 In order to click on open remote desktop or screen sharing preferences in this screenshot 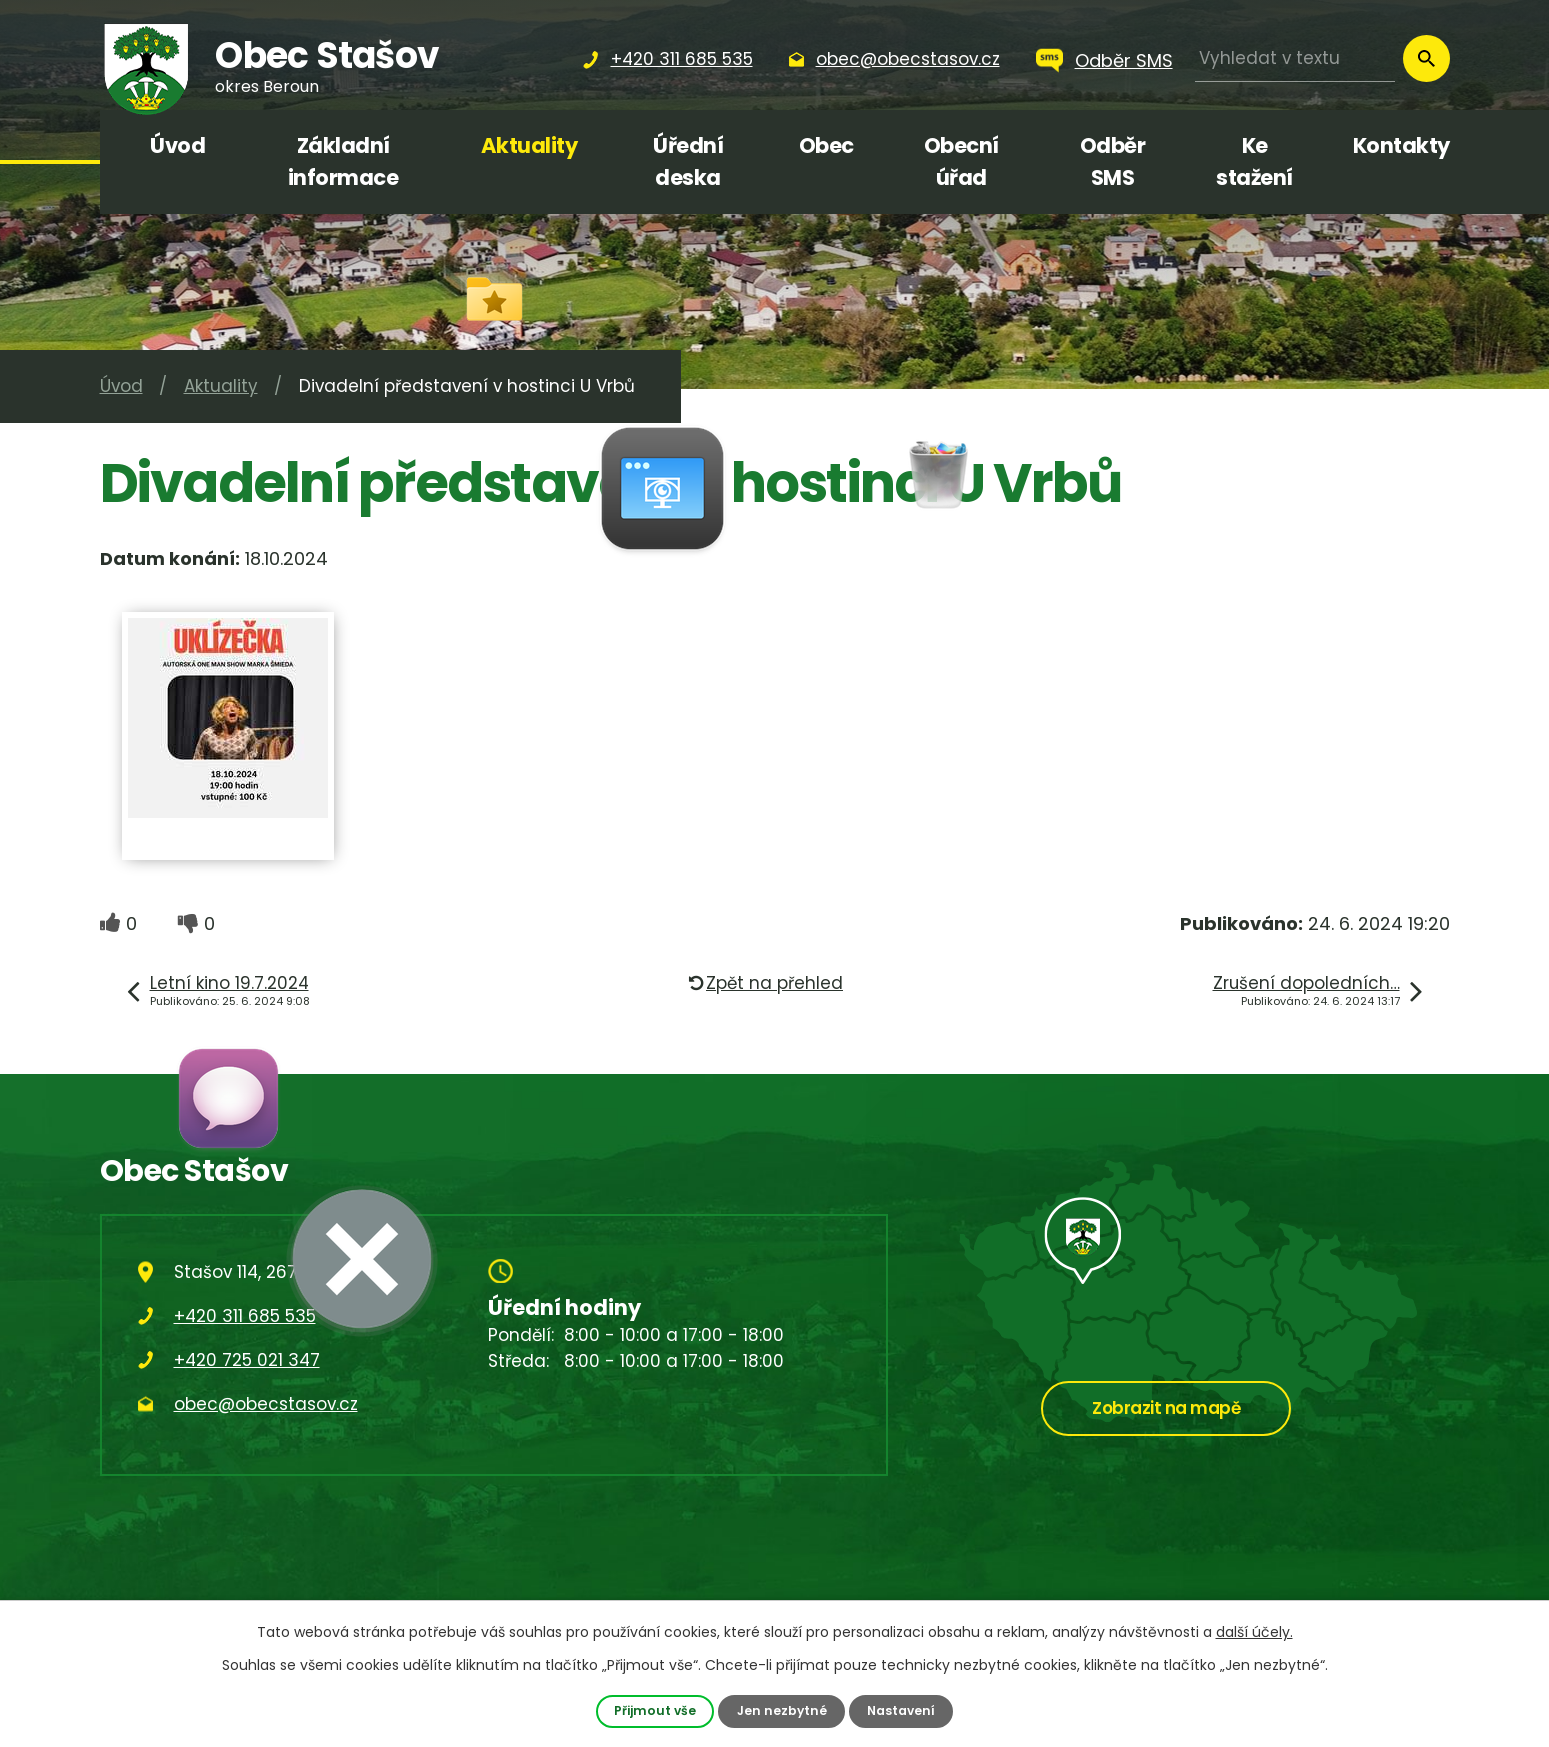, I will do `click(662, 488)`.